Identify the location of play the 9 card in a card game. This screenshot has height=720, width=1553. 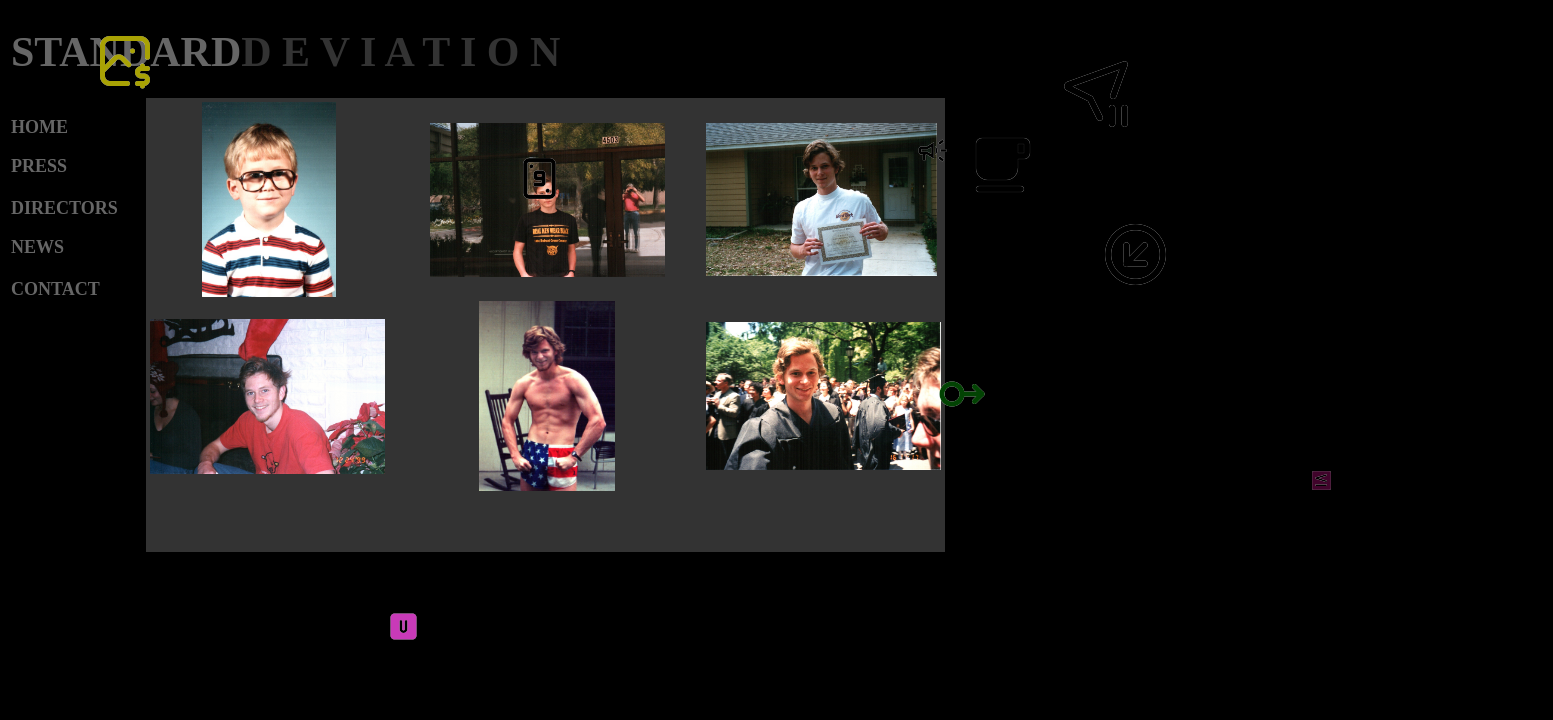
(539, 178).